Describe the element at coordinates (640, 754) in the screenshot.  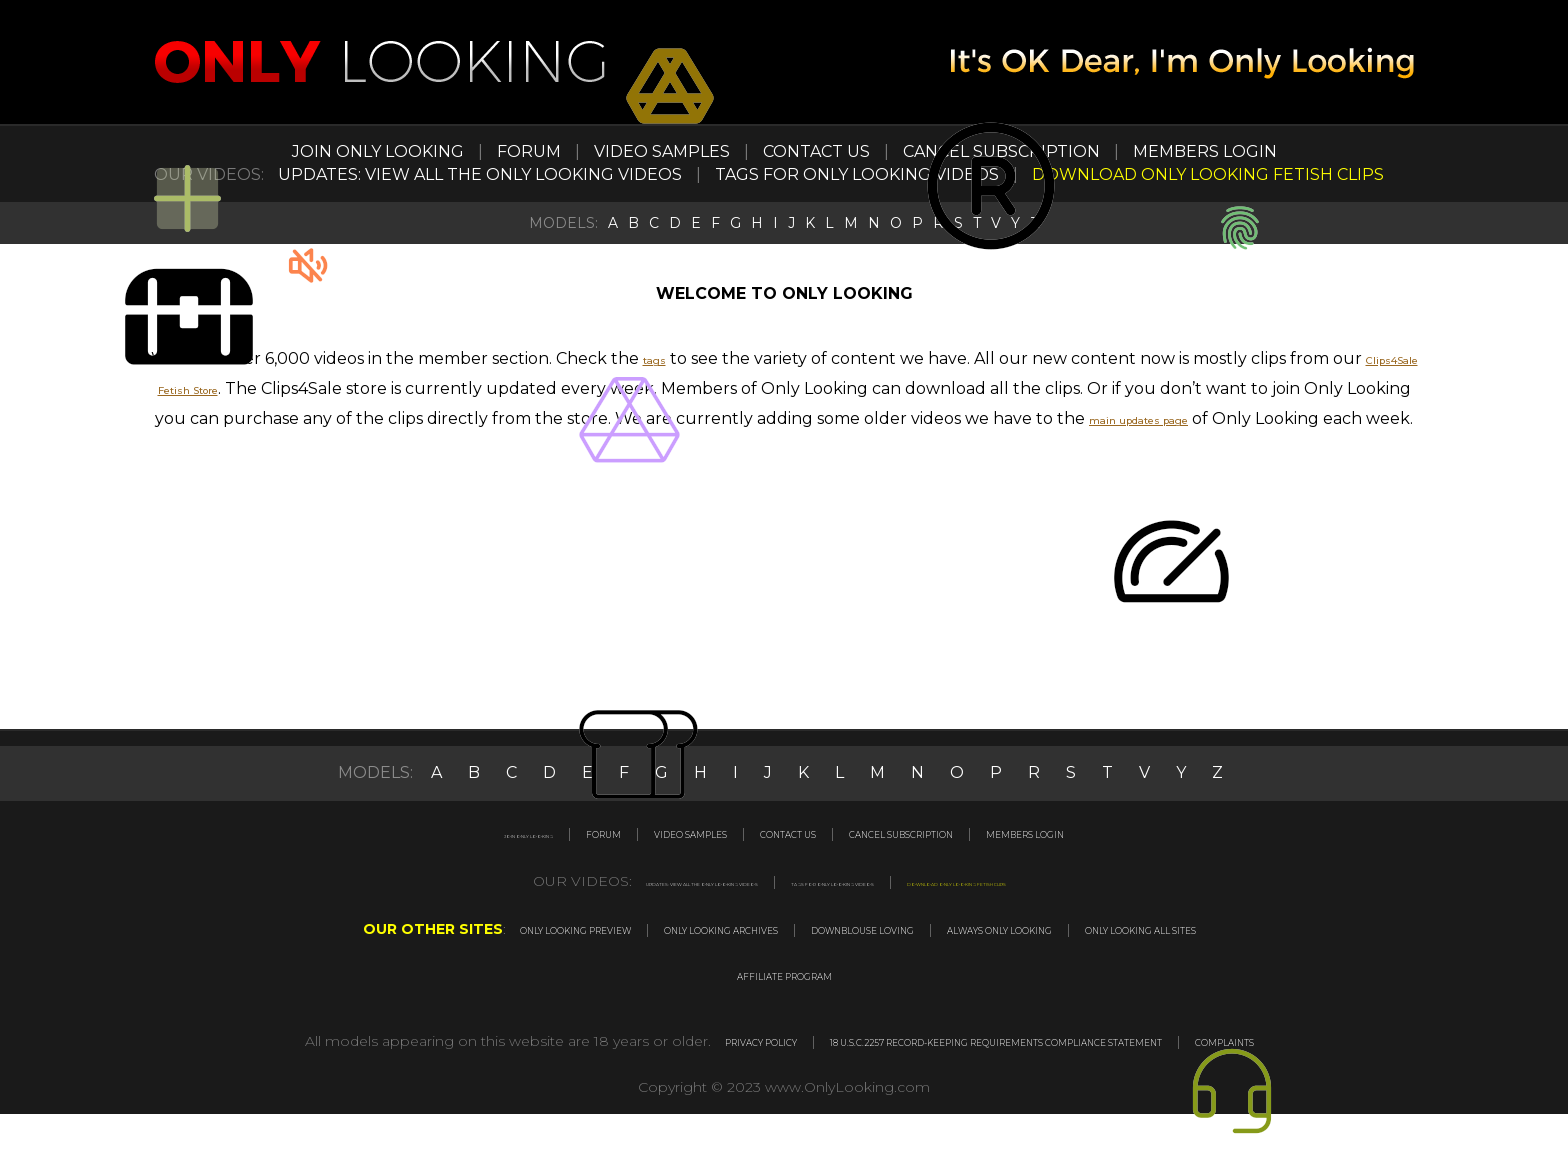
I see `browse bakery or bread products` at that location.